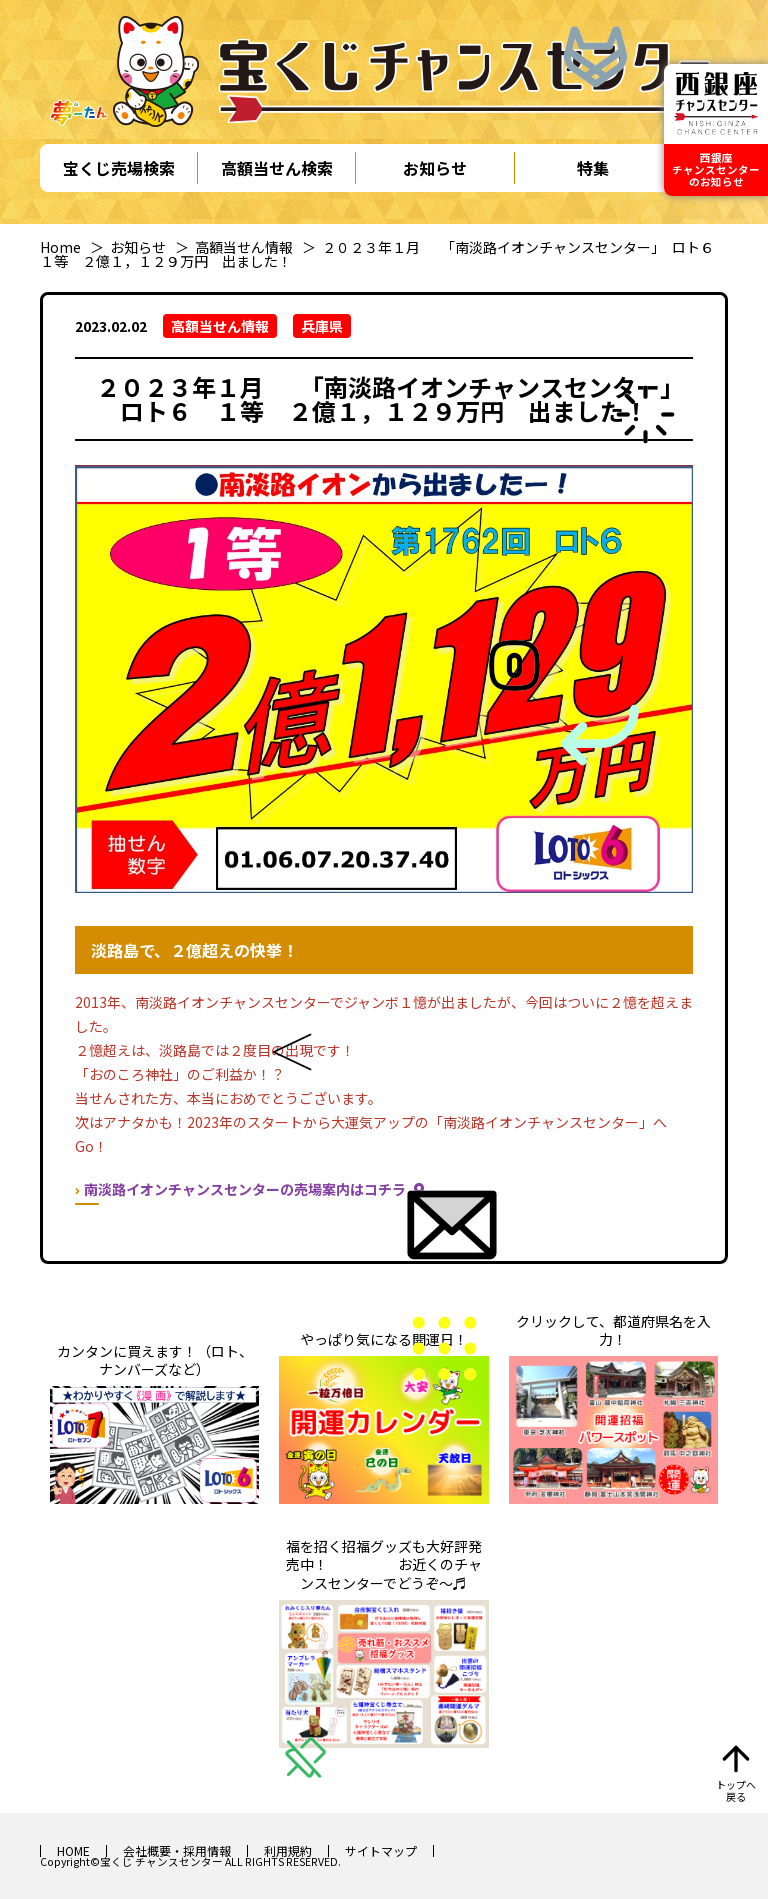 This screenshot has height=1899, width=768. I want to click on unpin an item from its current position, so click(304, 1759).